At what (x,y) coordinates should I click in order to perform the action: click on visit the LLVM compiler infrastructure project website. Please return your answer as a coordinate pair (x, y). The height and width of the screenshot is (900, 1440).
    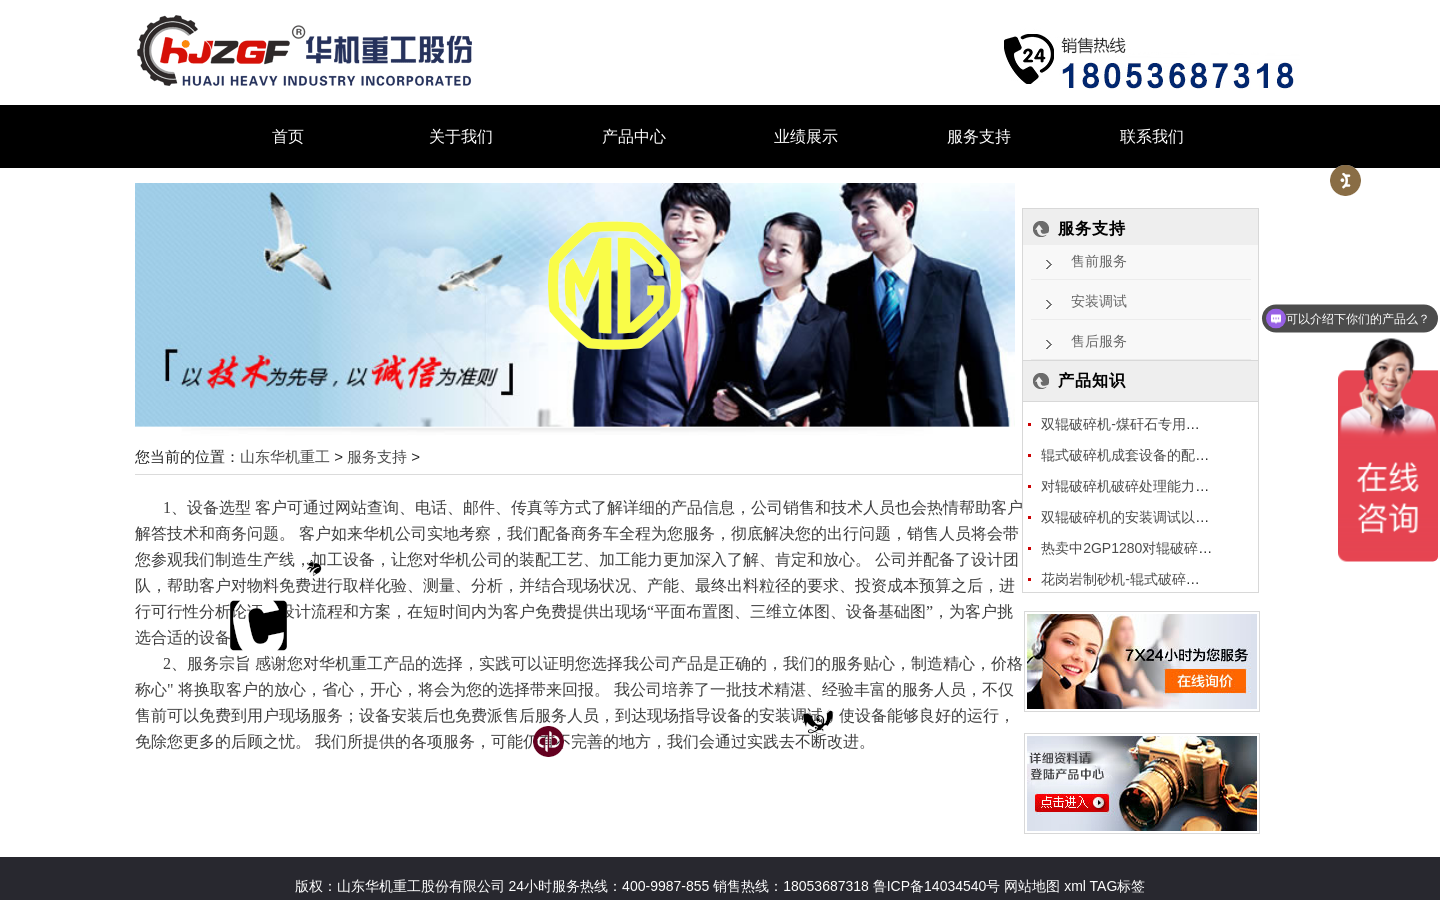
    Looking at the image, I should click on (817, 721).